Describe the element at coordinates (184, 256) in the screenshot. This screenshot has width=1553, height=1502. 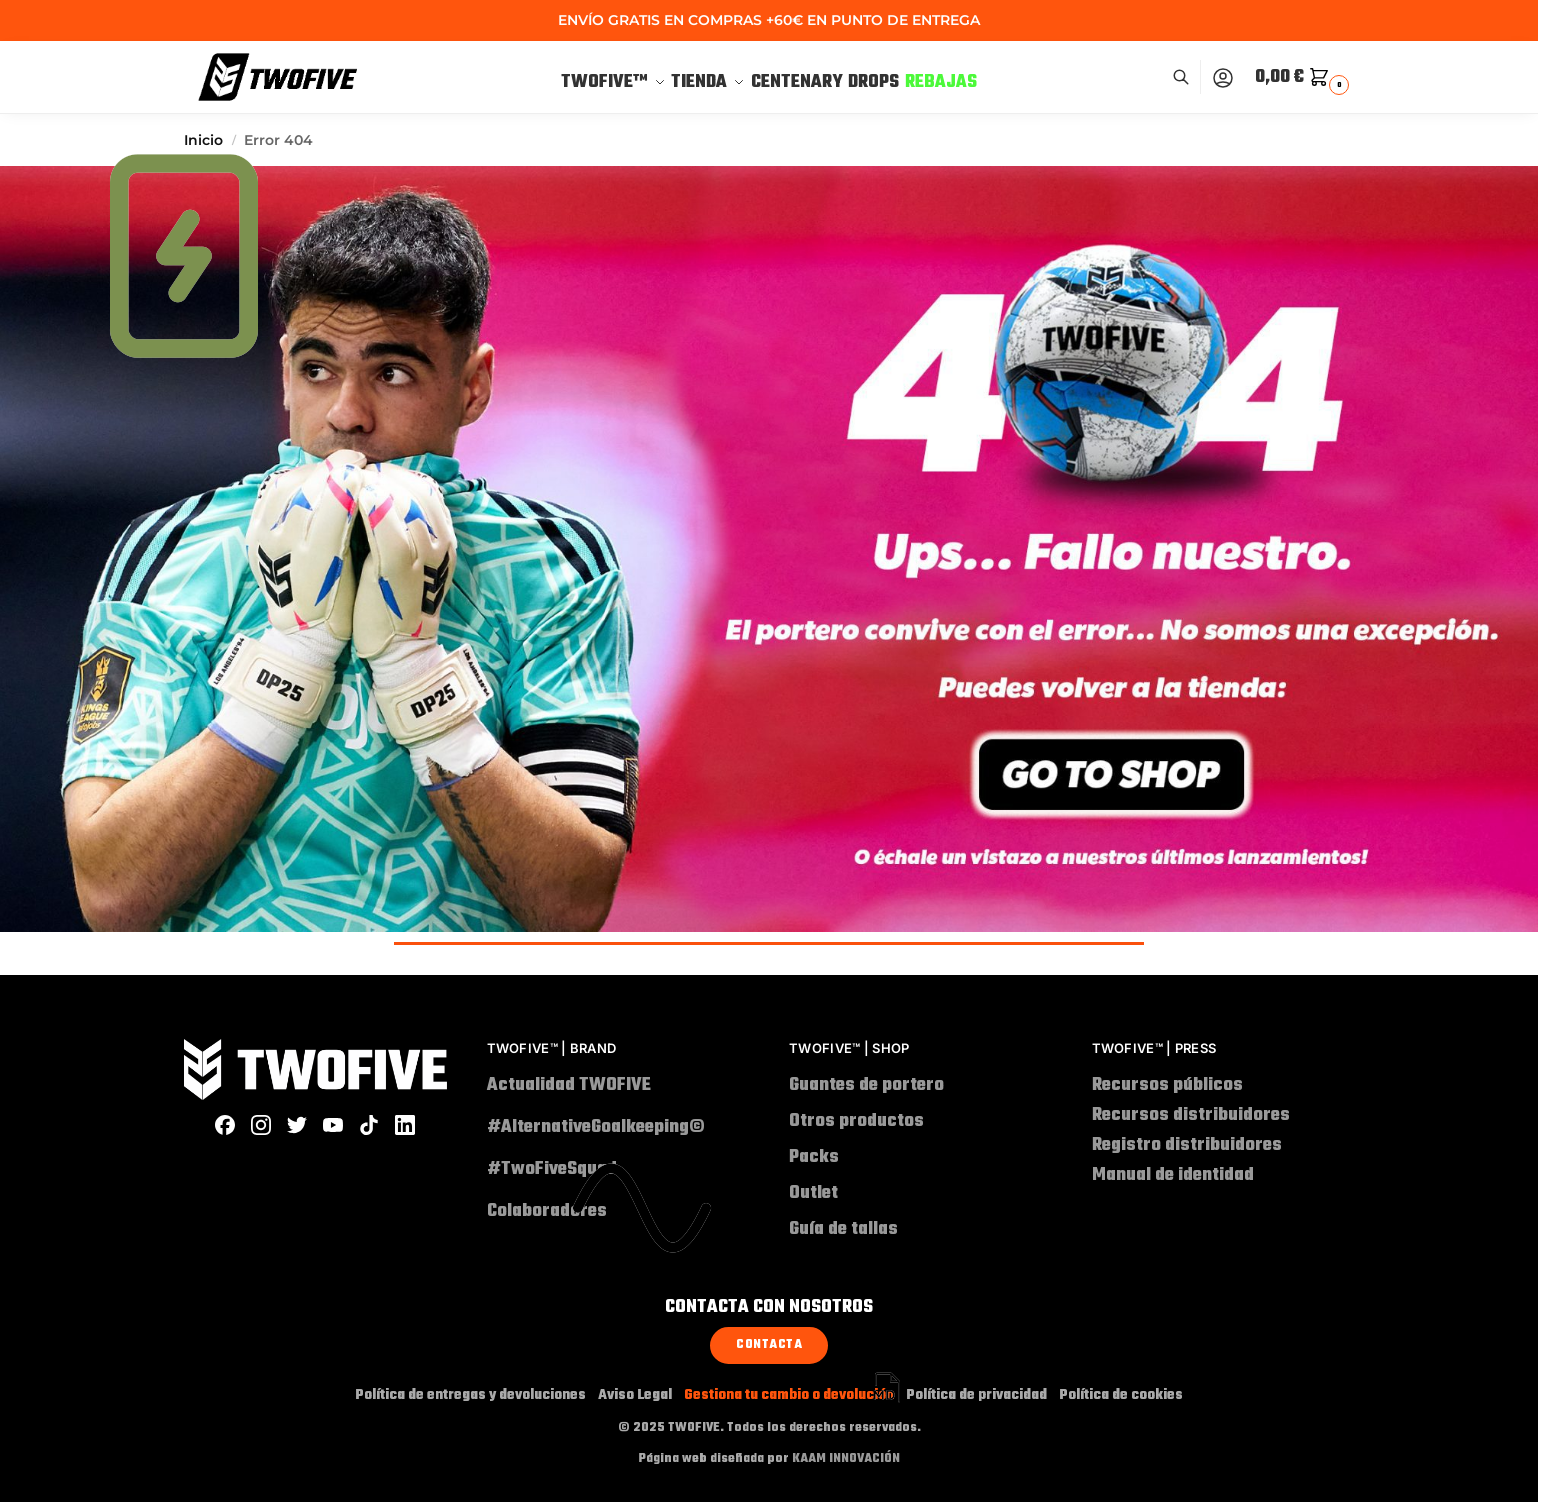
I see `indicates device is currently charging` at that location.